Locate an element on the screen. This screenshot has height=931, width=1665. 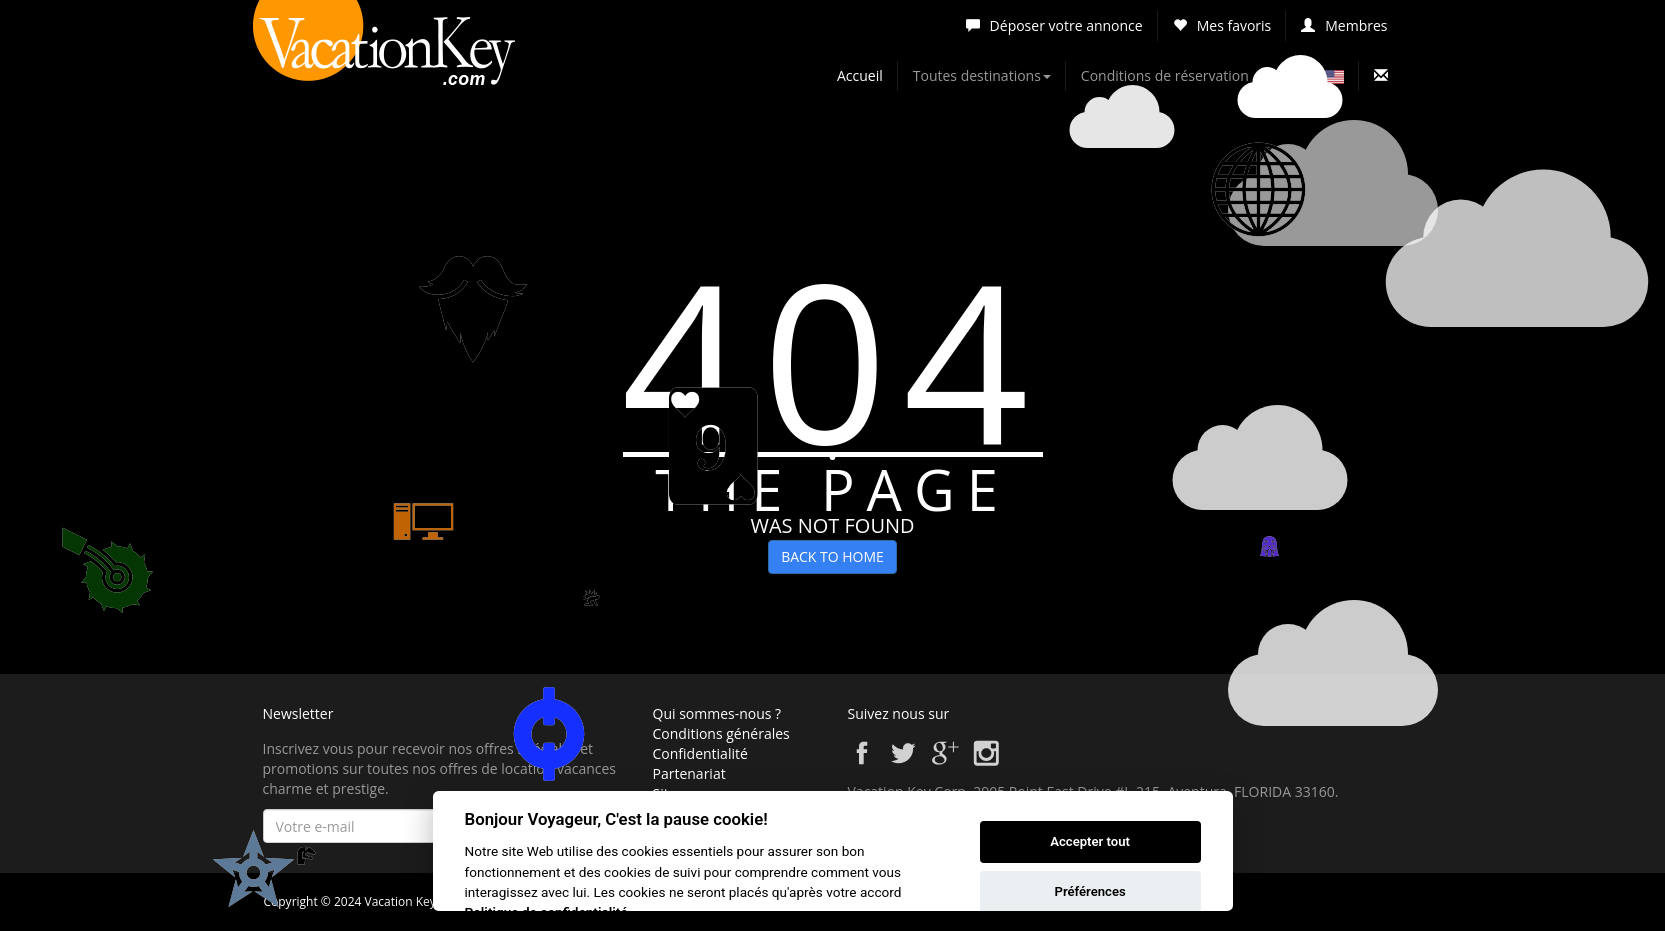
access global or international settings is located at coordinates (1258, 189).